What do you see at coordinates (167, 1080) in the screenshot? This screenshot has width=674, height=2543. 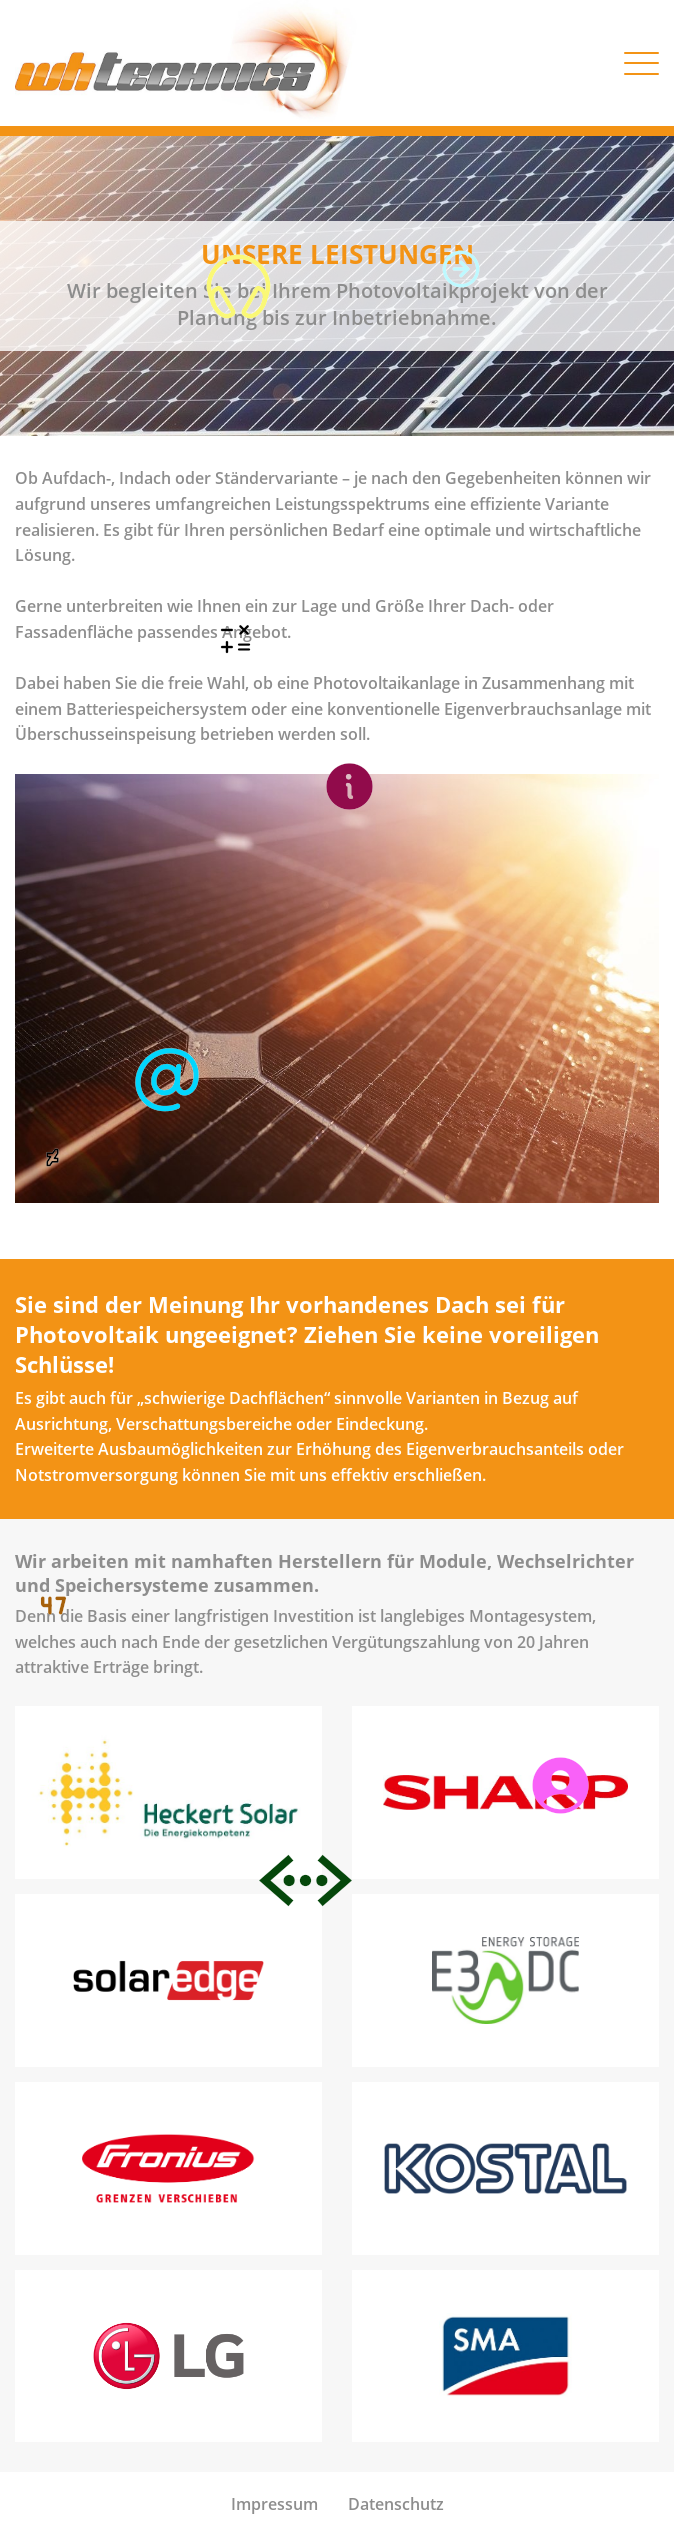 I see `mention a user in a post or comment` at bounding box center [167, 1080].